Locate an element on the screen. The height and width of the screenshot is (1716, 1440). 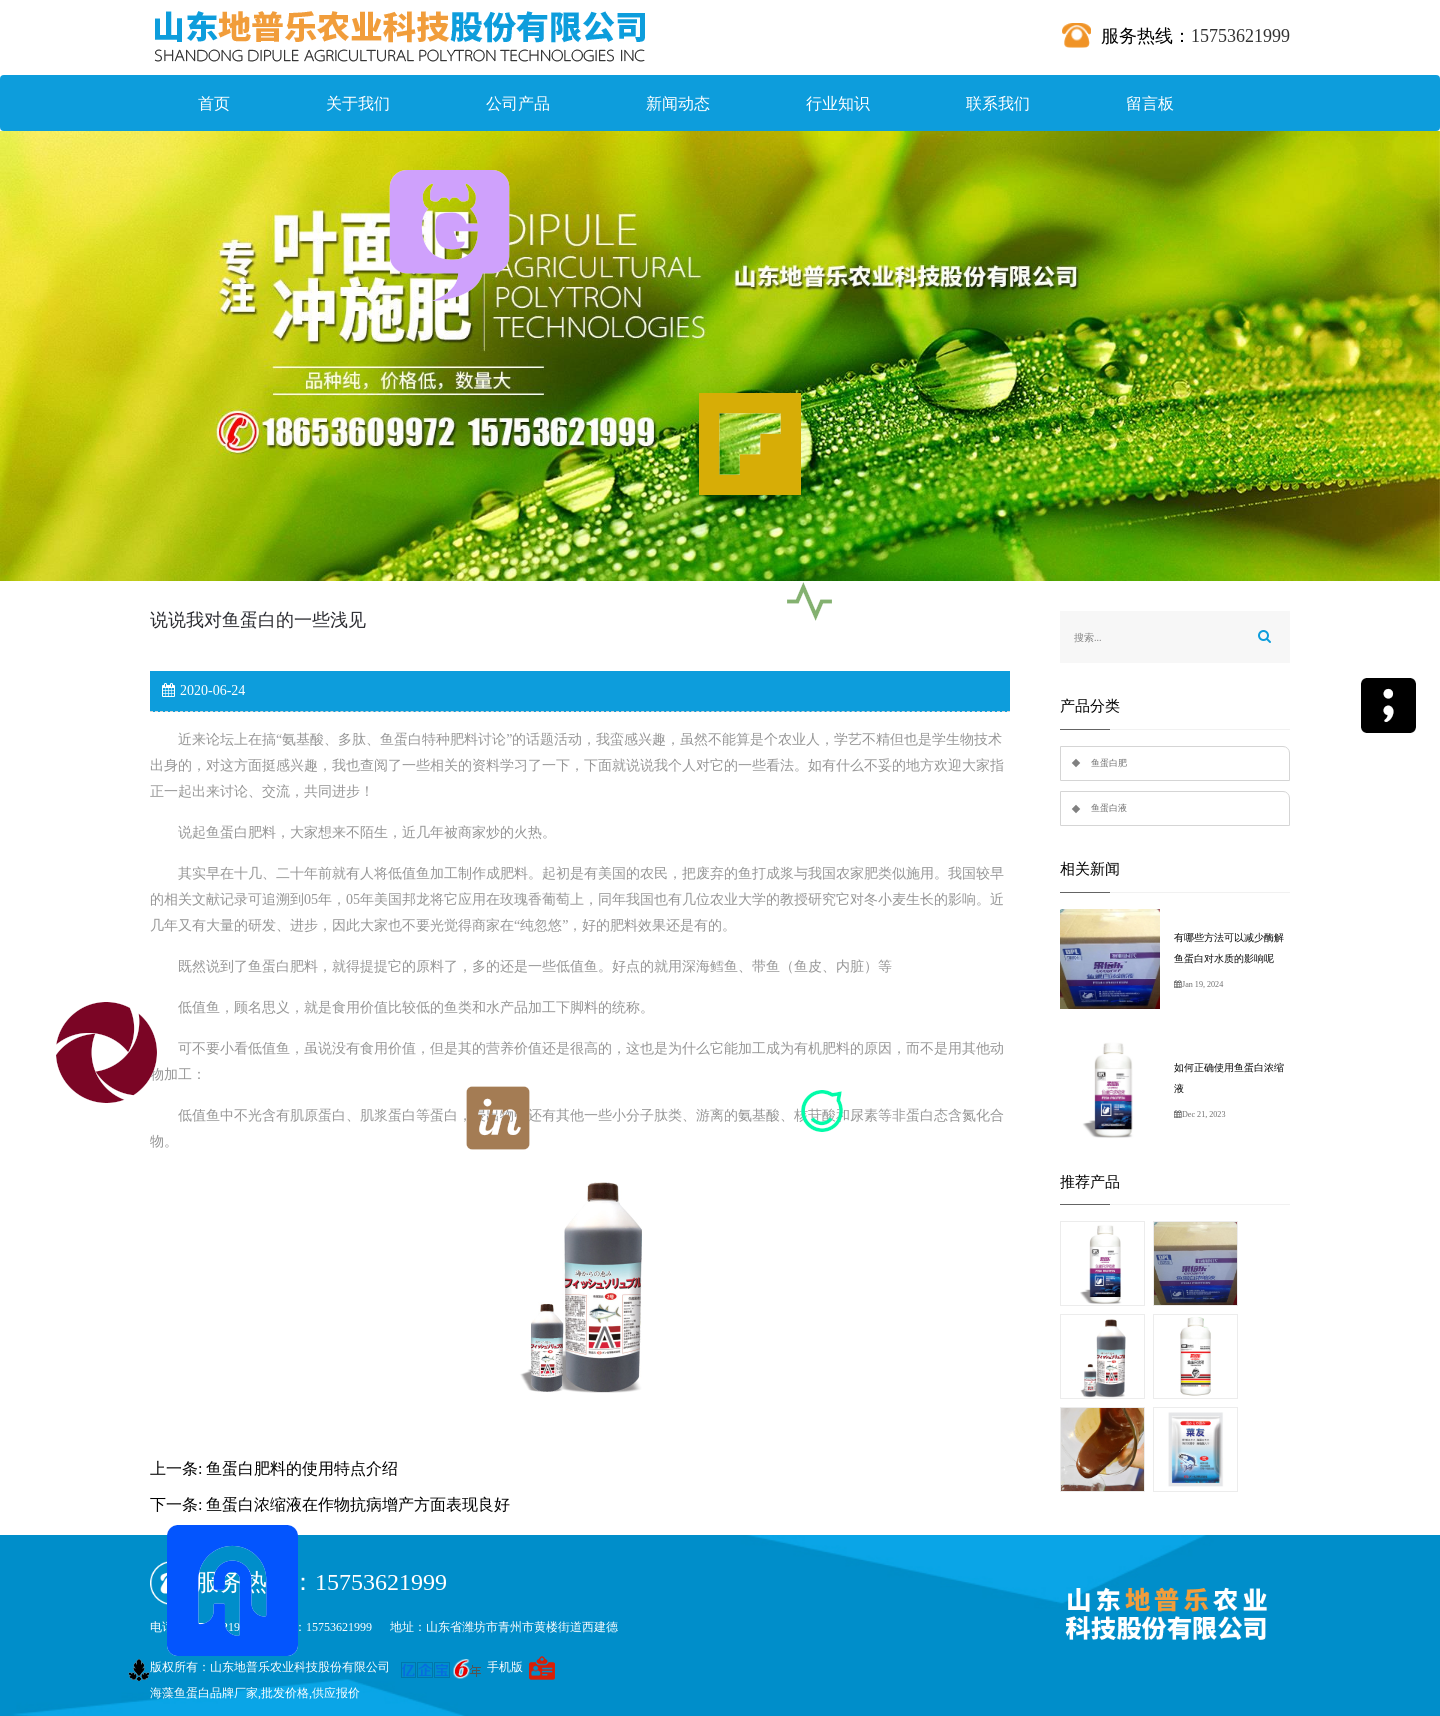
open InVision app is located at coordinates (498, 1118).